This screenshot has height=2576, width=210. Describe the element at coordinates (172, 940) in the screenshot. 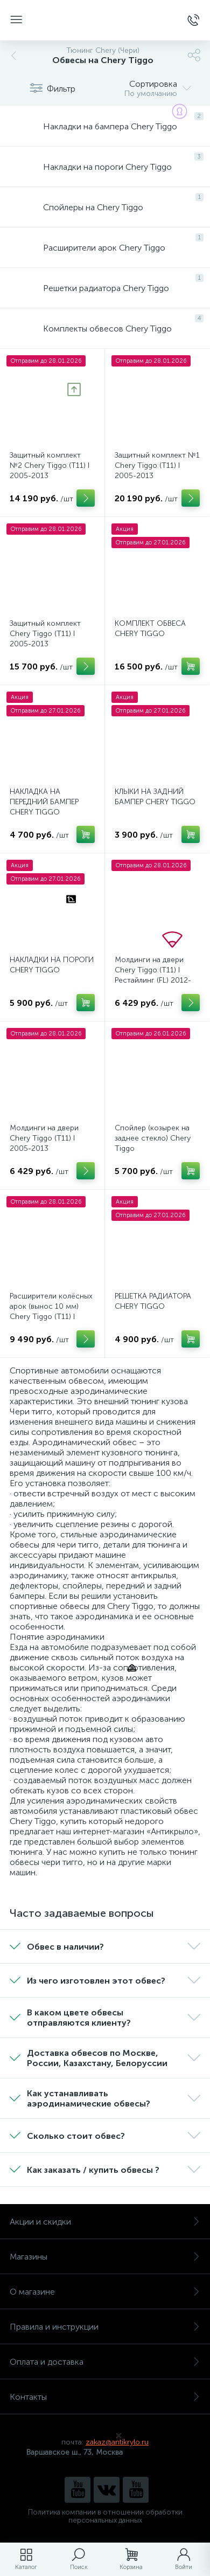

I see `indicates weak wifi signal strength` at that location.